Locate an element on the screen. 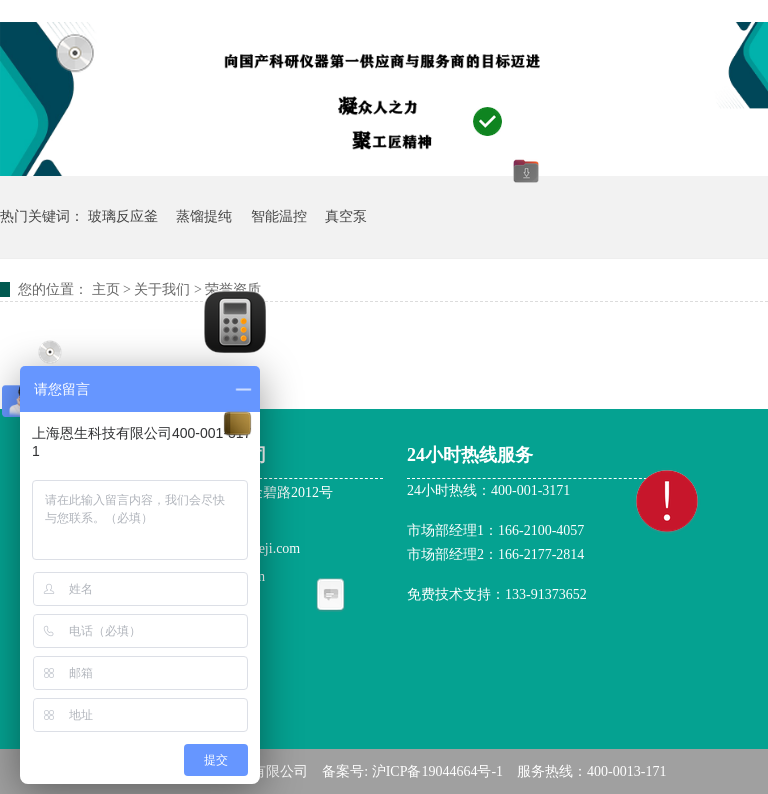  a SAMI subtitle or caption file is located at coordinates (330, 594).